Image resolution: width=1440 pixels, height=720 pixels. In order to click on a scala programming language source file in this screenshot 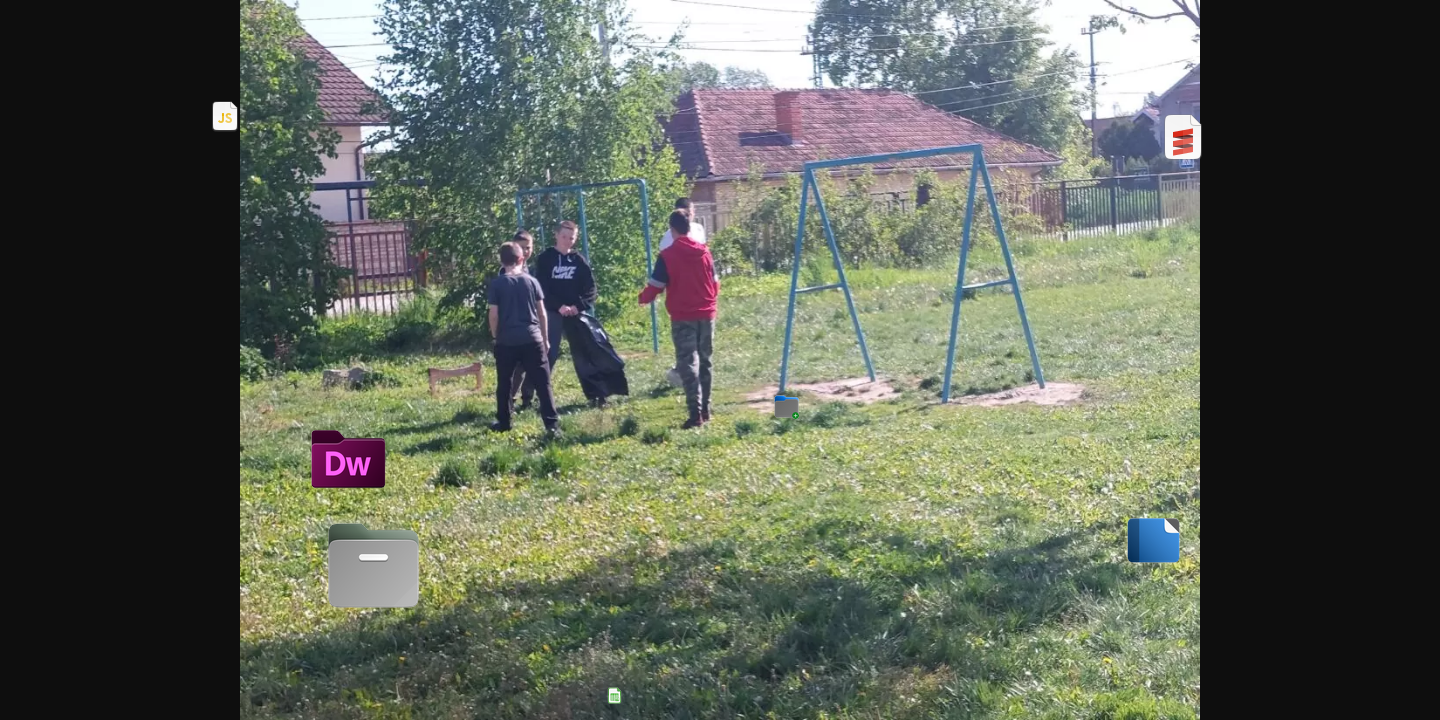, I will do `click(1183, 137)`.